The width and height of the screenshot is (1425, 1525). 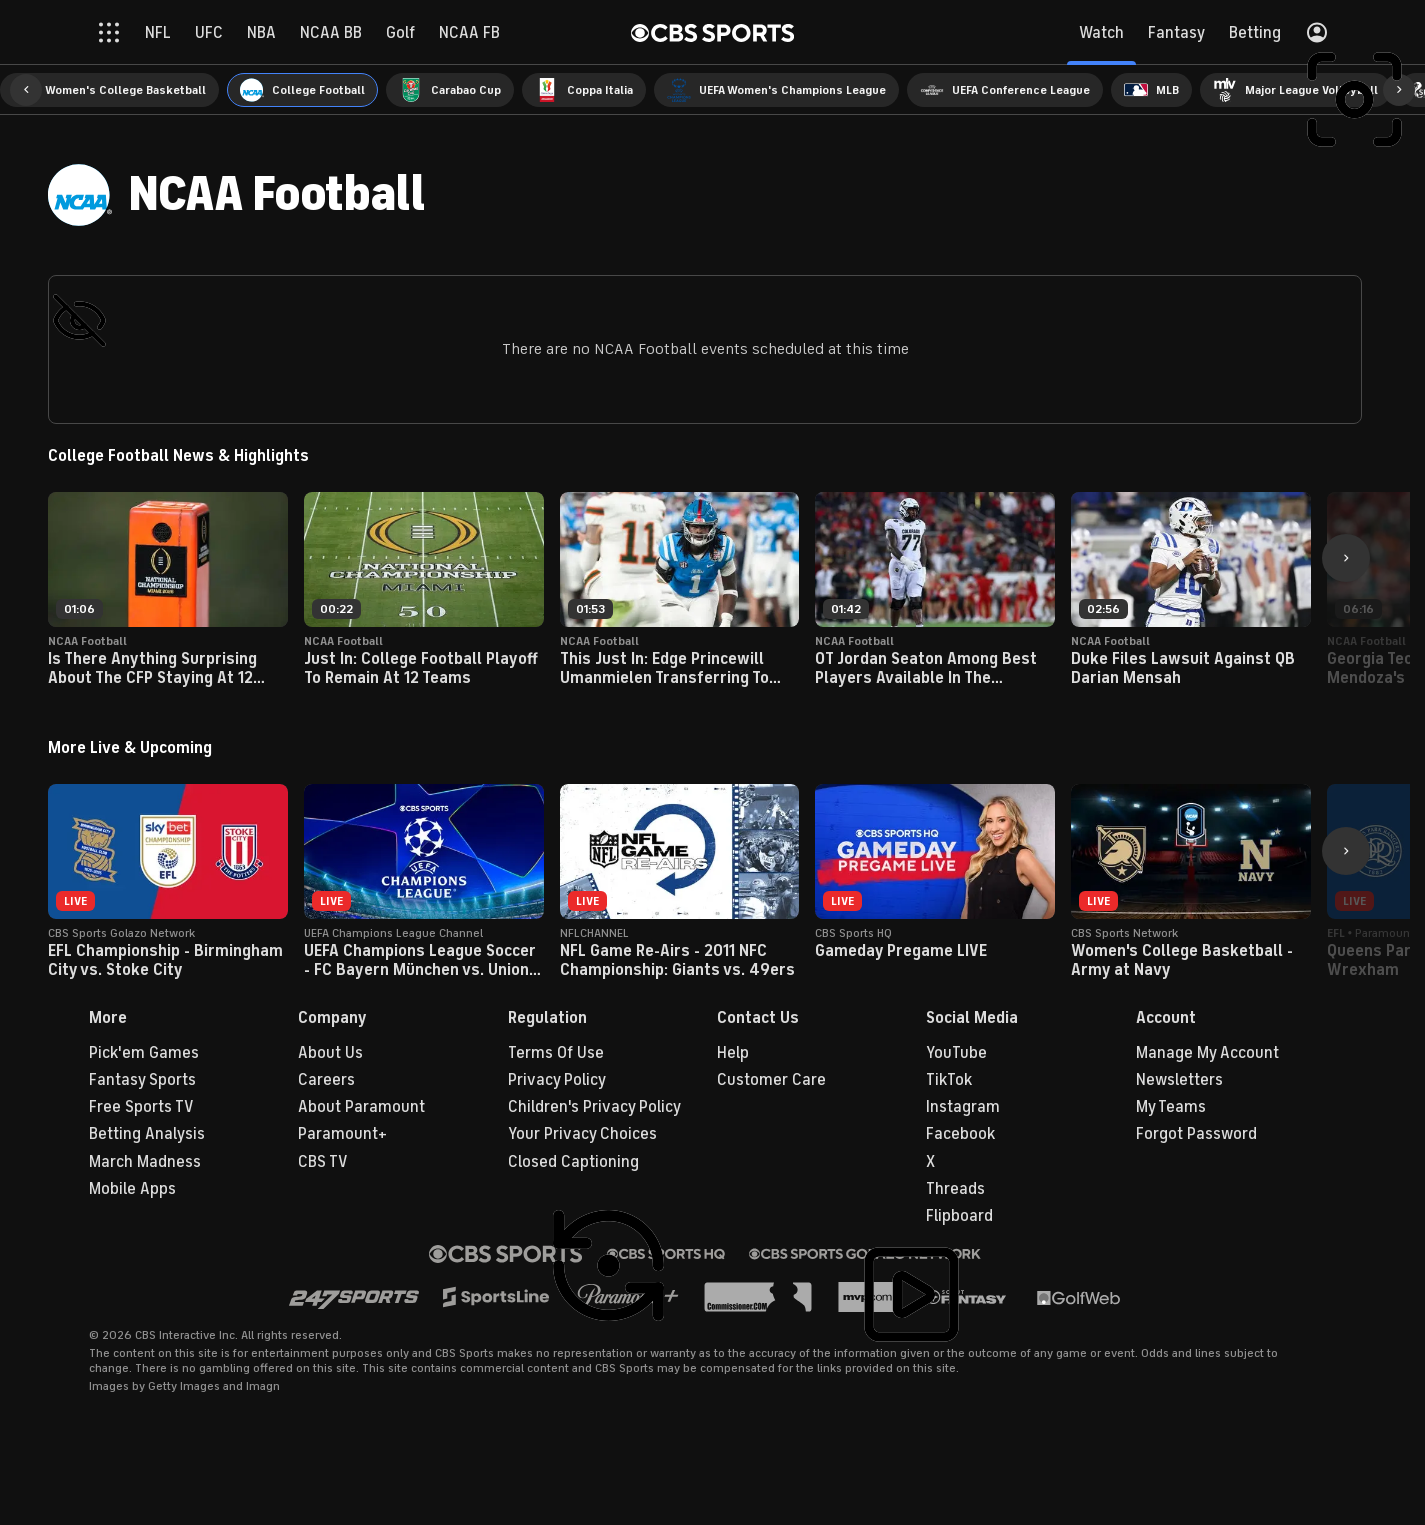 What do you see at coordinates (1354, 99) in the screenshot?
I see `focus on a specific area or element` at bounding box center [1354, 99].